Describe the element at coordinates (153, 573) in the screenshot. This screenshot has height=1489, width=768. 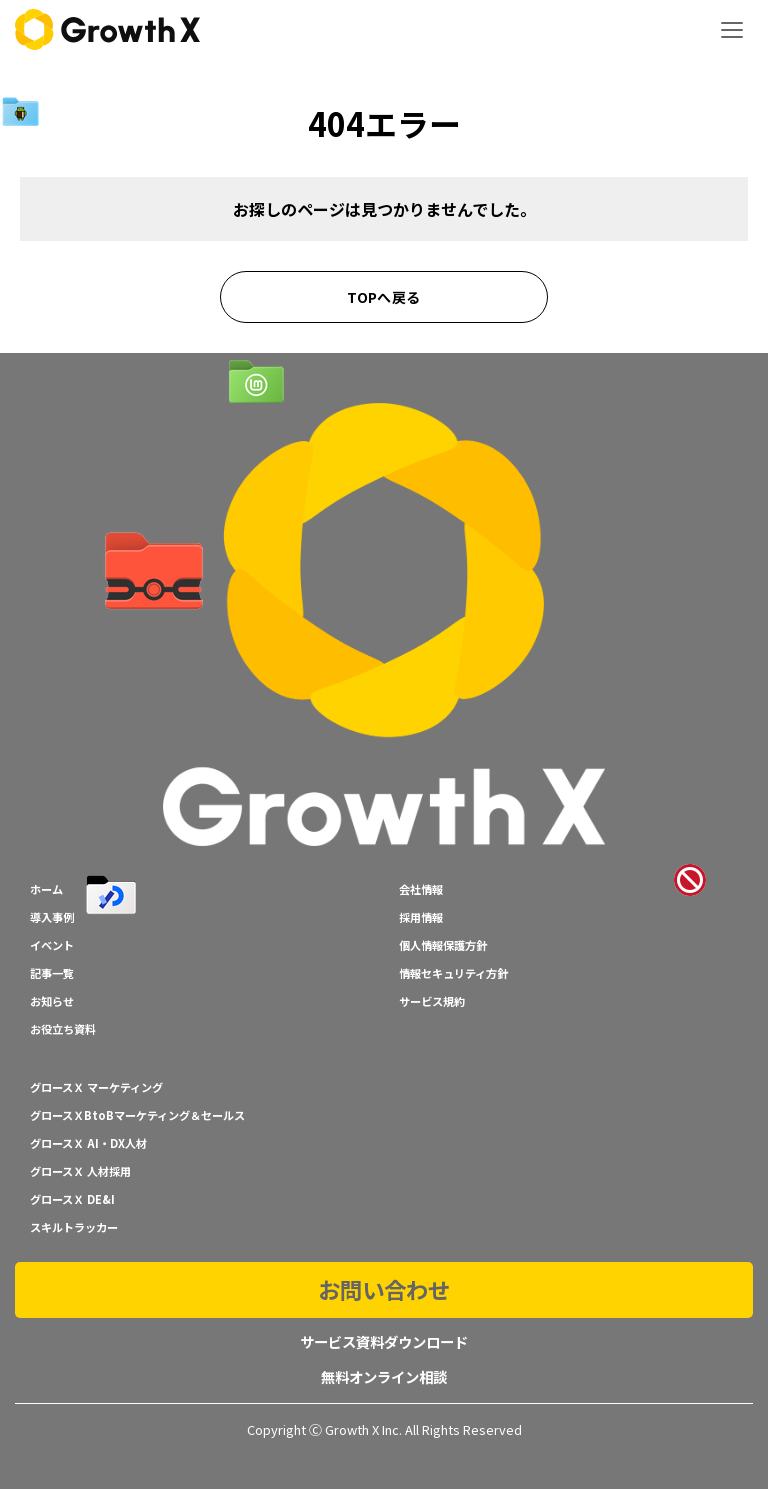
I see `open folder containing cherish ball pokémon or event pokémon` at that location.